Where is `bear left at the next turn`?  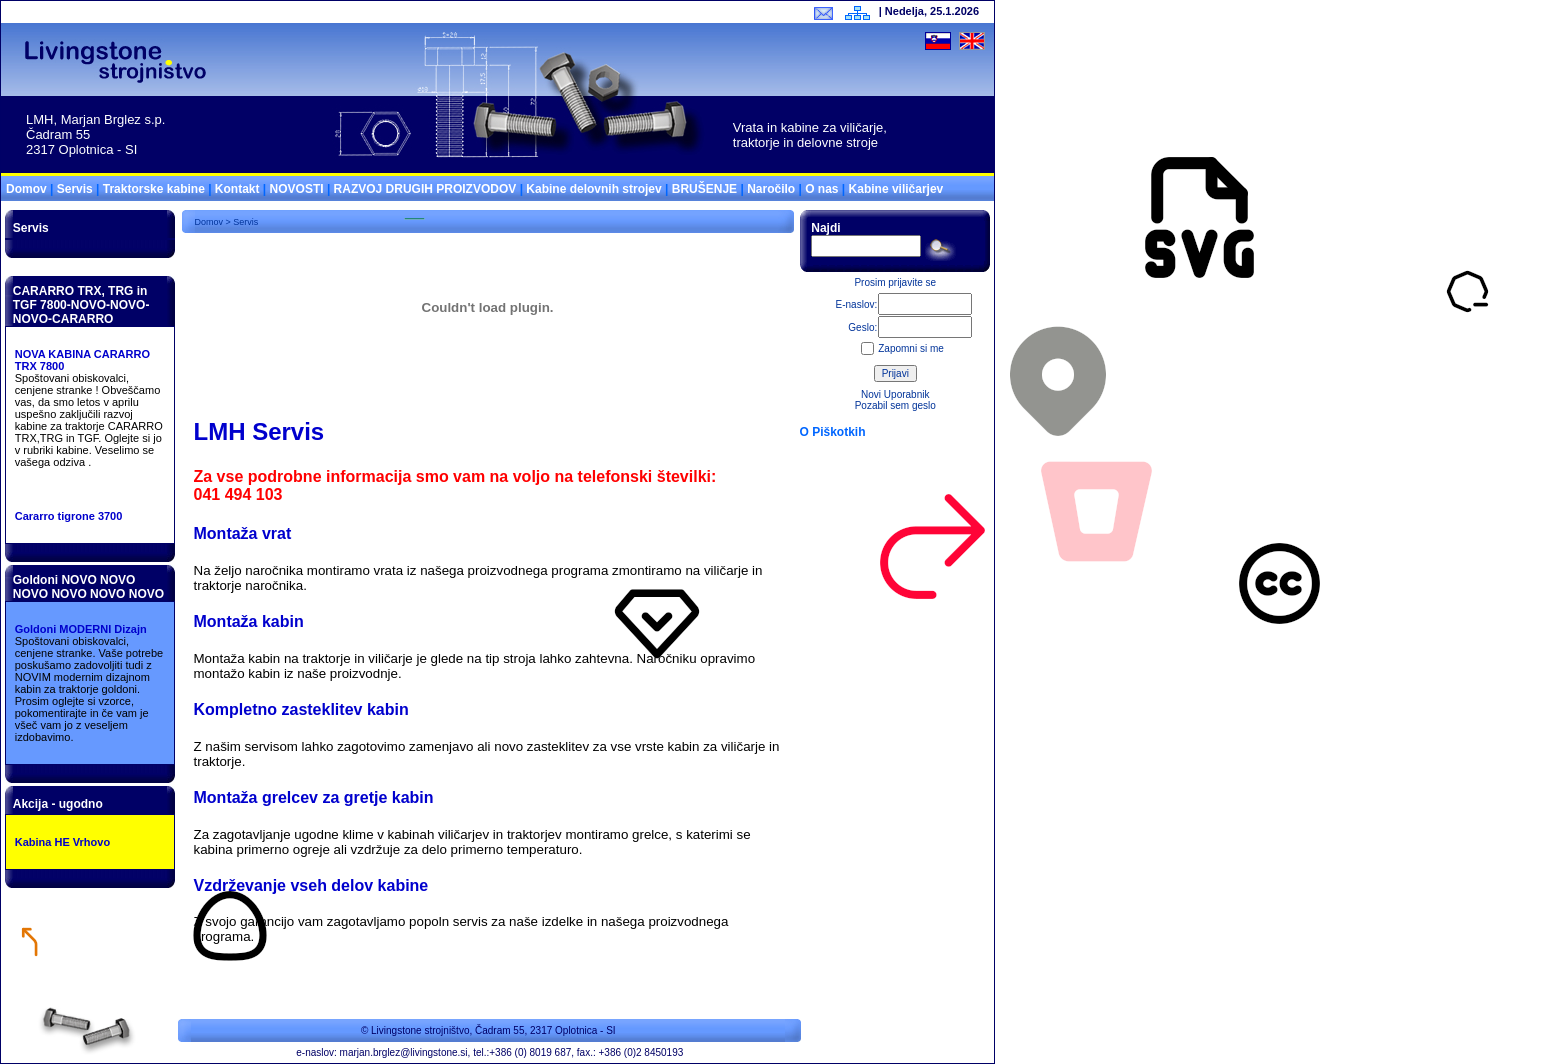
bear left at the next turn is located at coordinates (29, 942).